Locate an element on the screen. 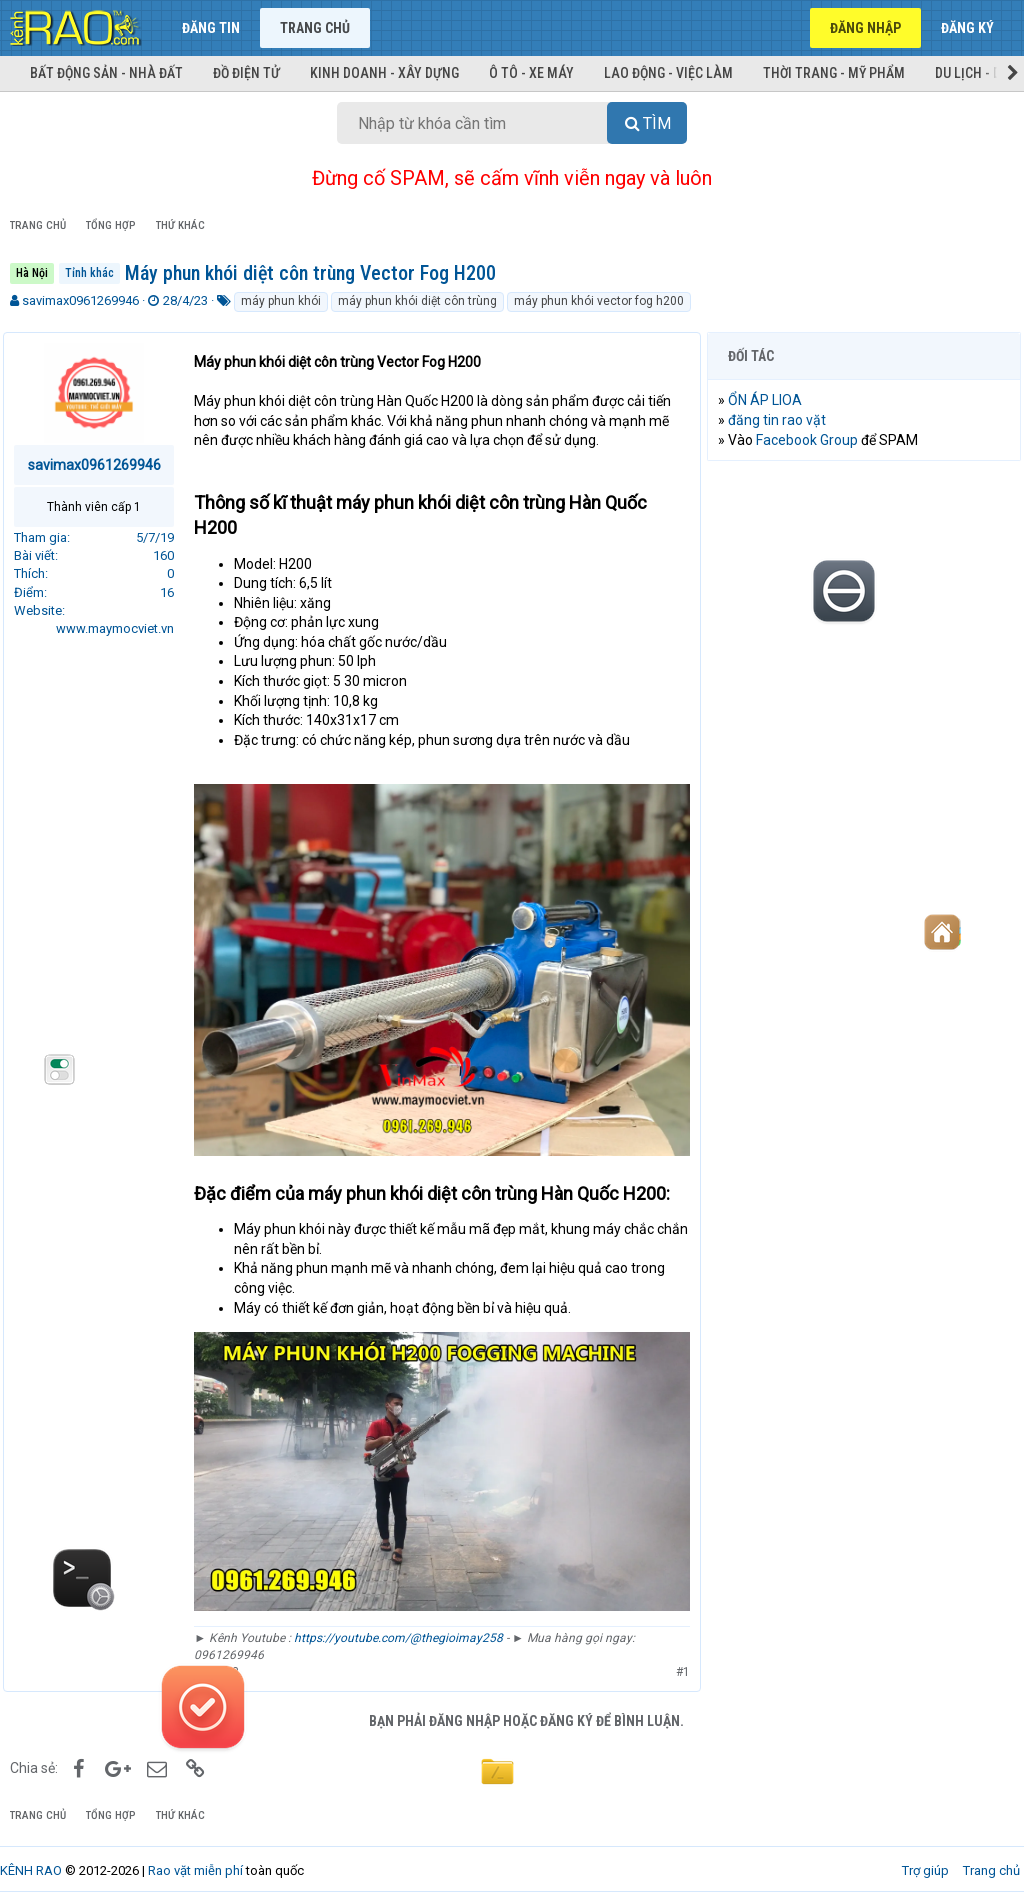 The height and width of the screenshot is (1894, 1024). open dconf editor to modify system configuration settings is located at coordinates (203, 1707).